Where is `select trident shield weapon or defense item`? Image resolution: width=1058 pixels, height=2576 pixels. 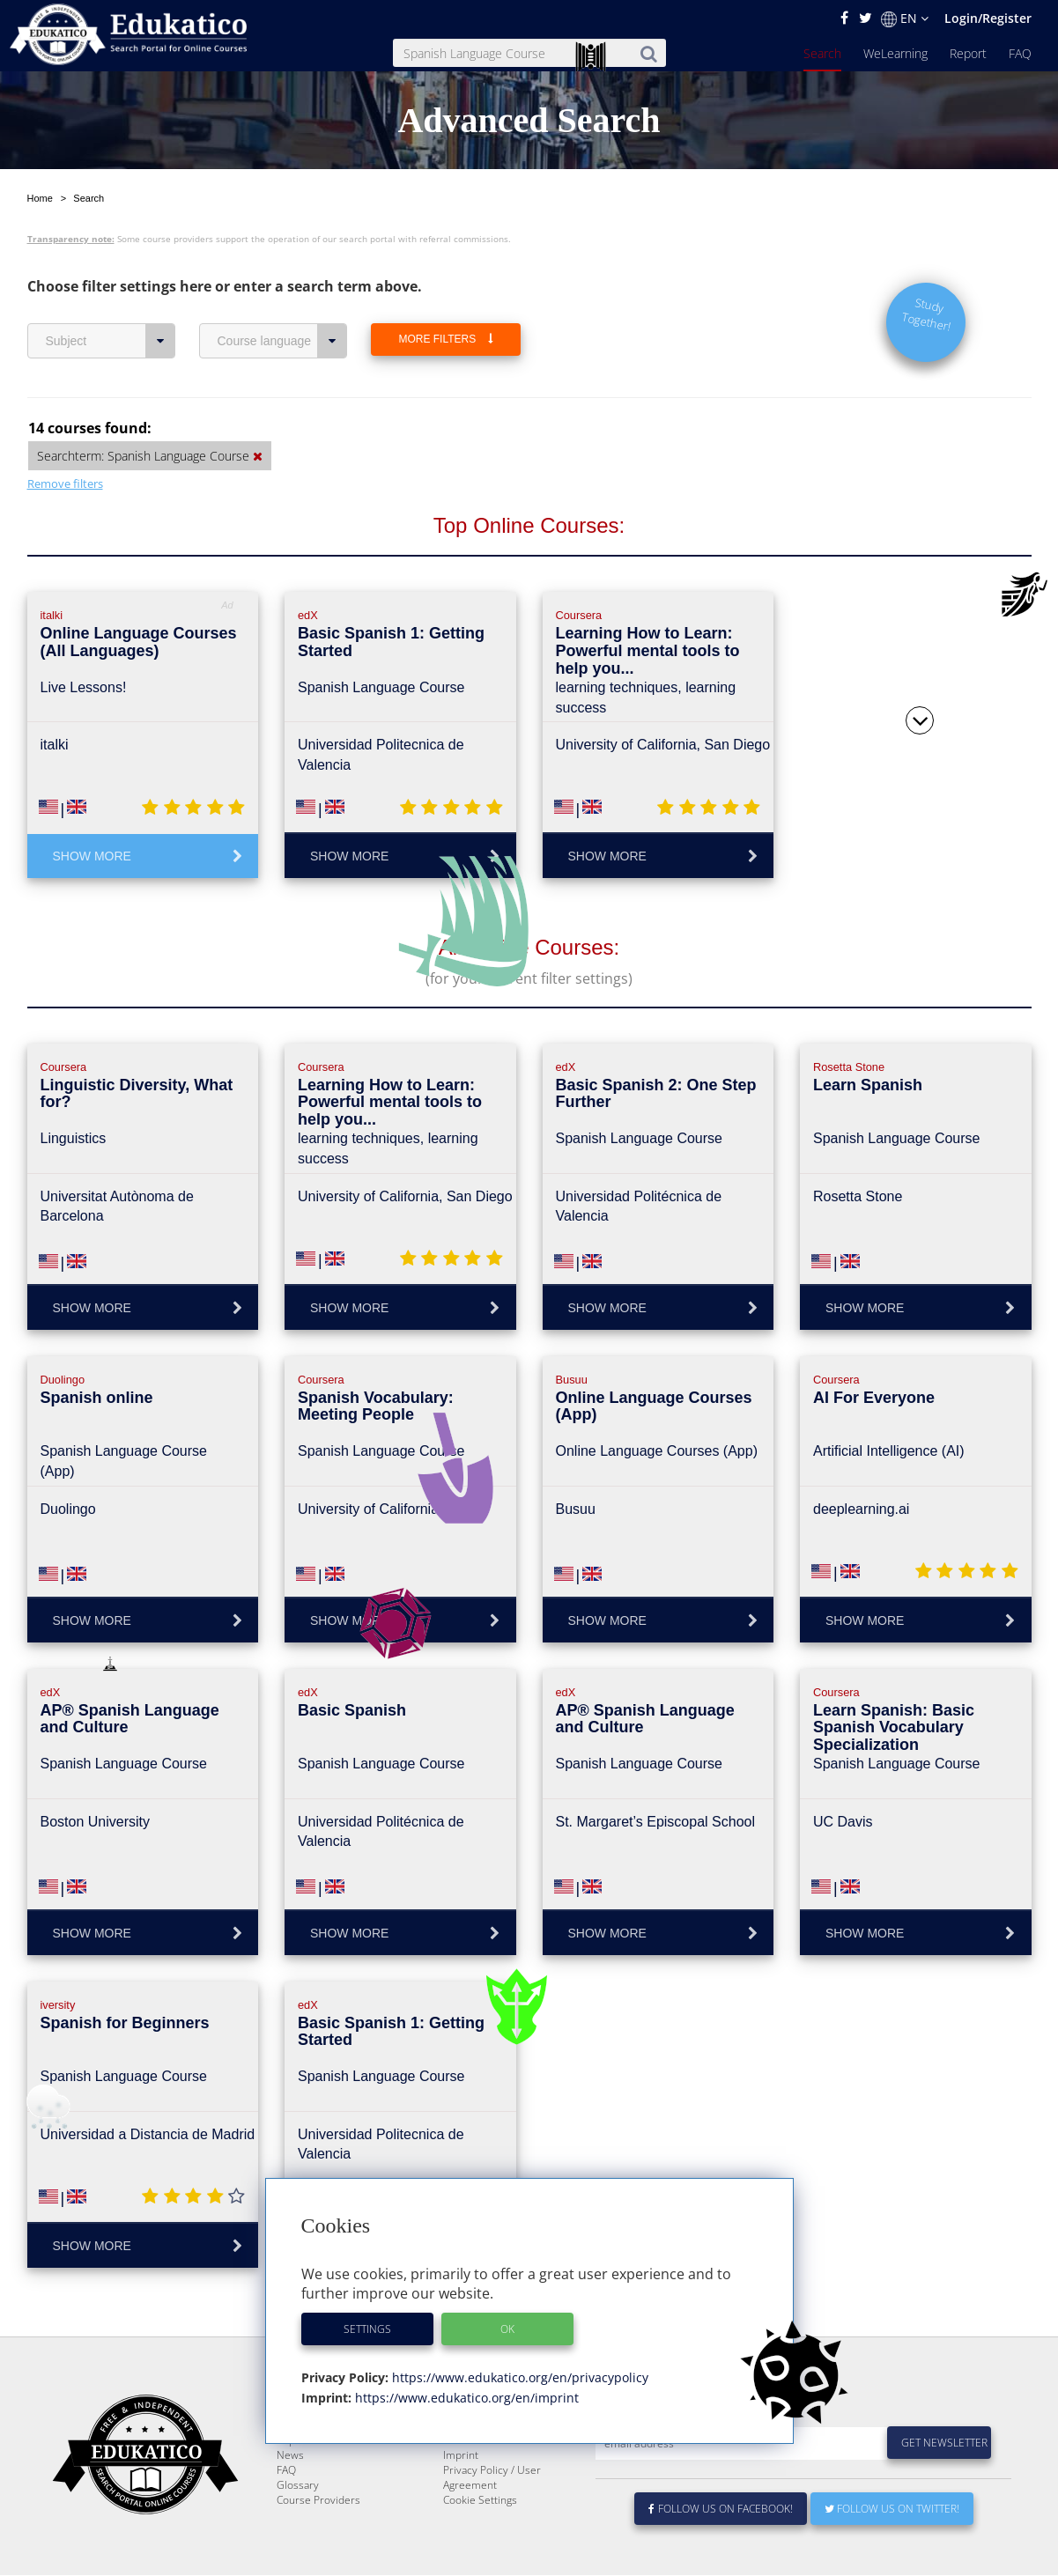 select trident shield weapon or defense item is located at coordinates (516, 2006).